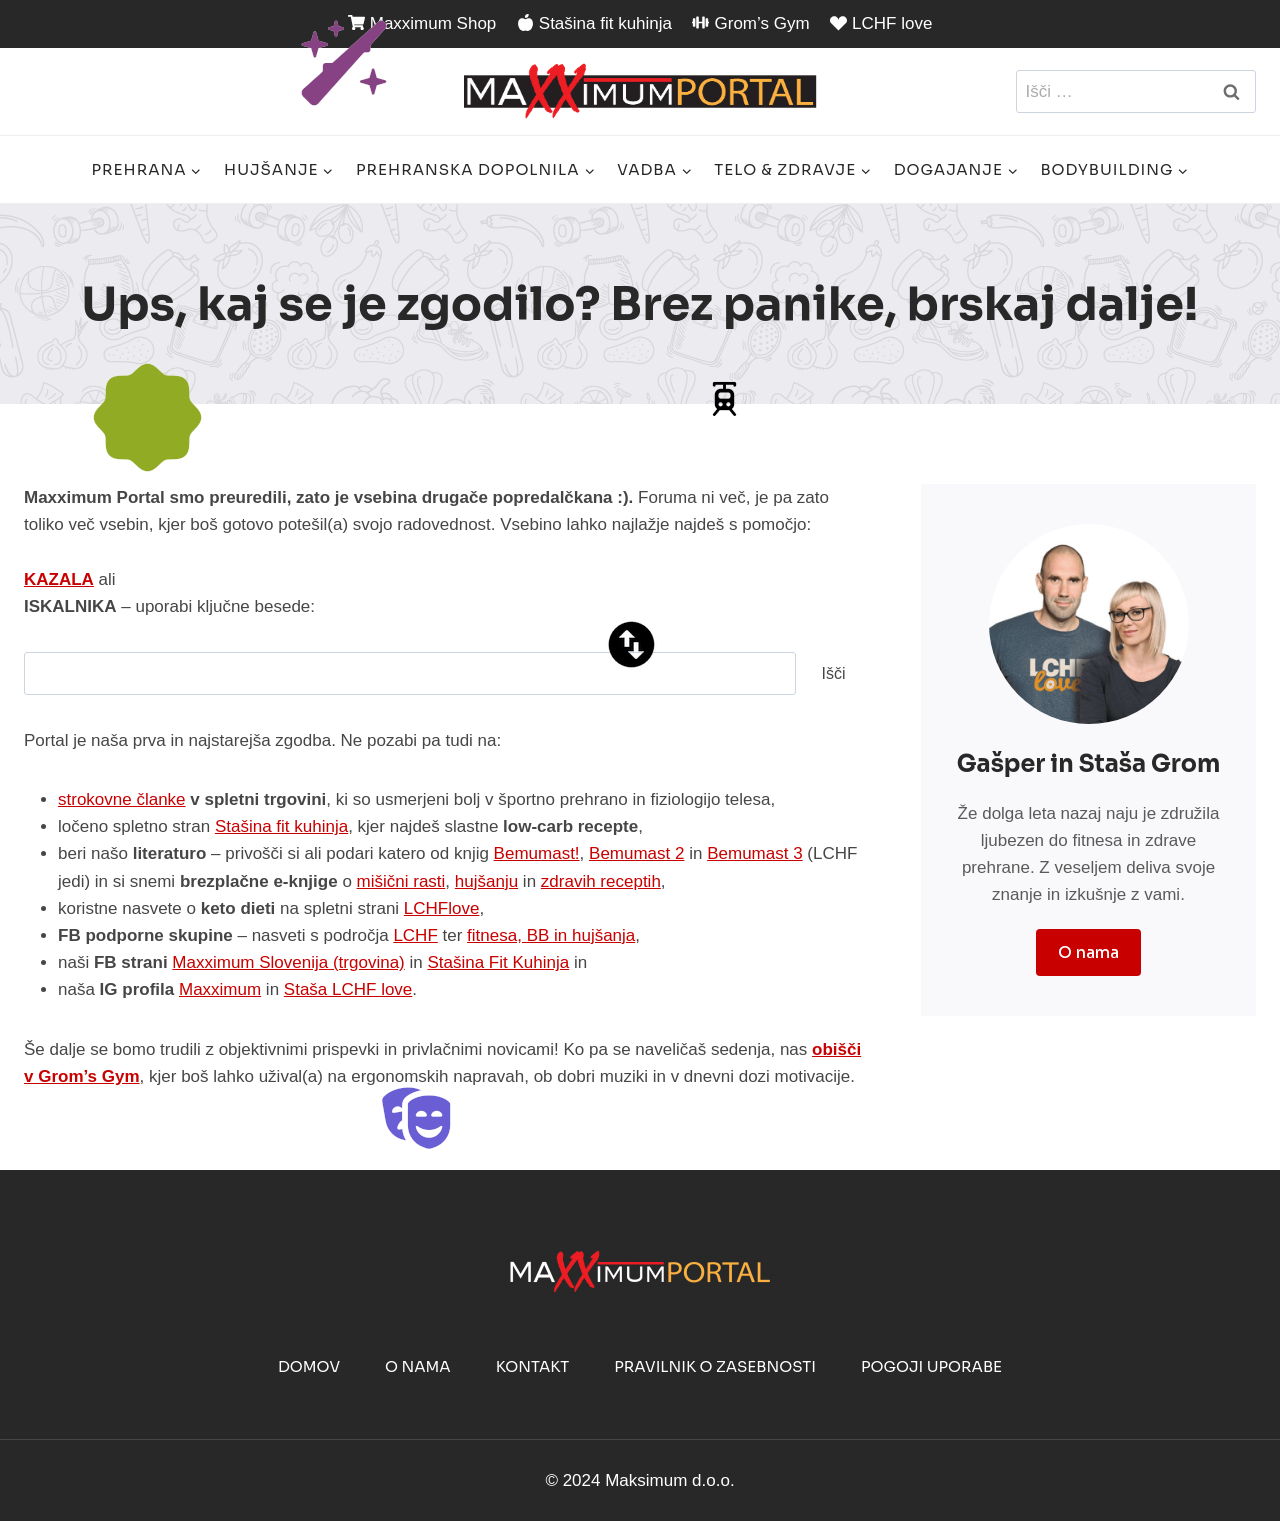  What do you see at coordinates (344, 63) in the screenshot?
I see `apply magic or automatic enhancements` at bounding box center [344, 63].